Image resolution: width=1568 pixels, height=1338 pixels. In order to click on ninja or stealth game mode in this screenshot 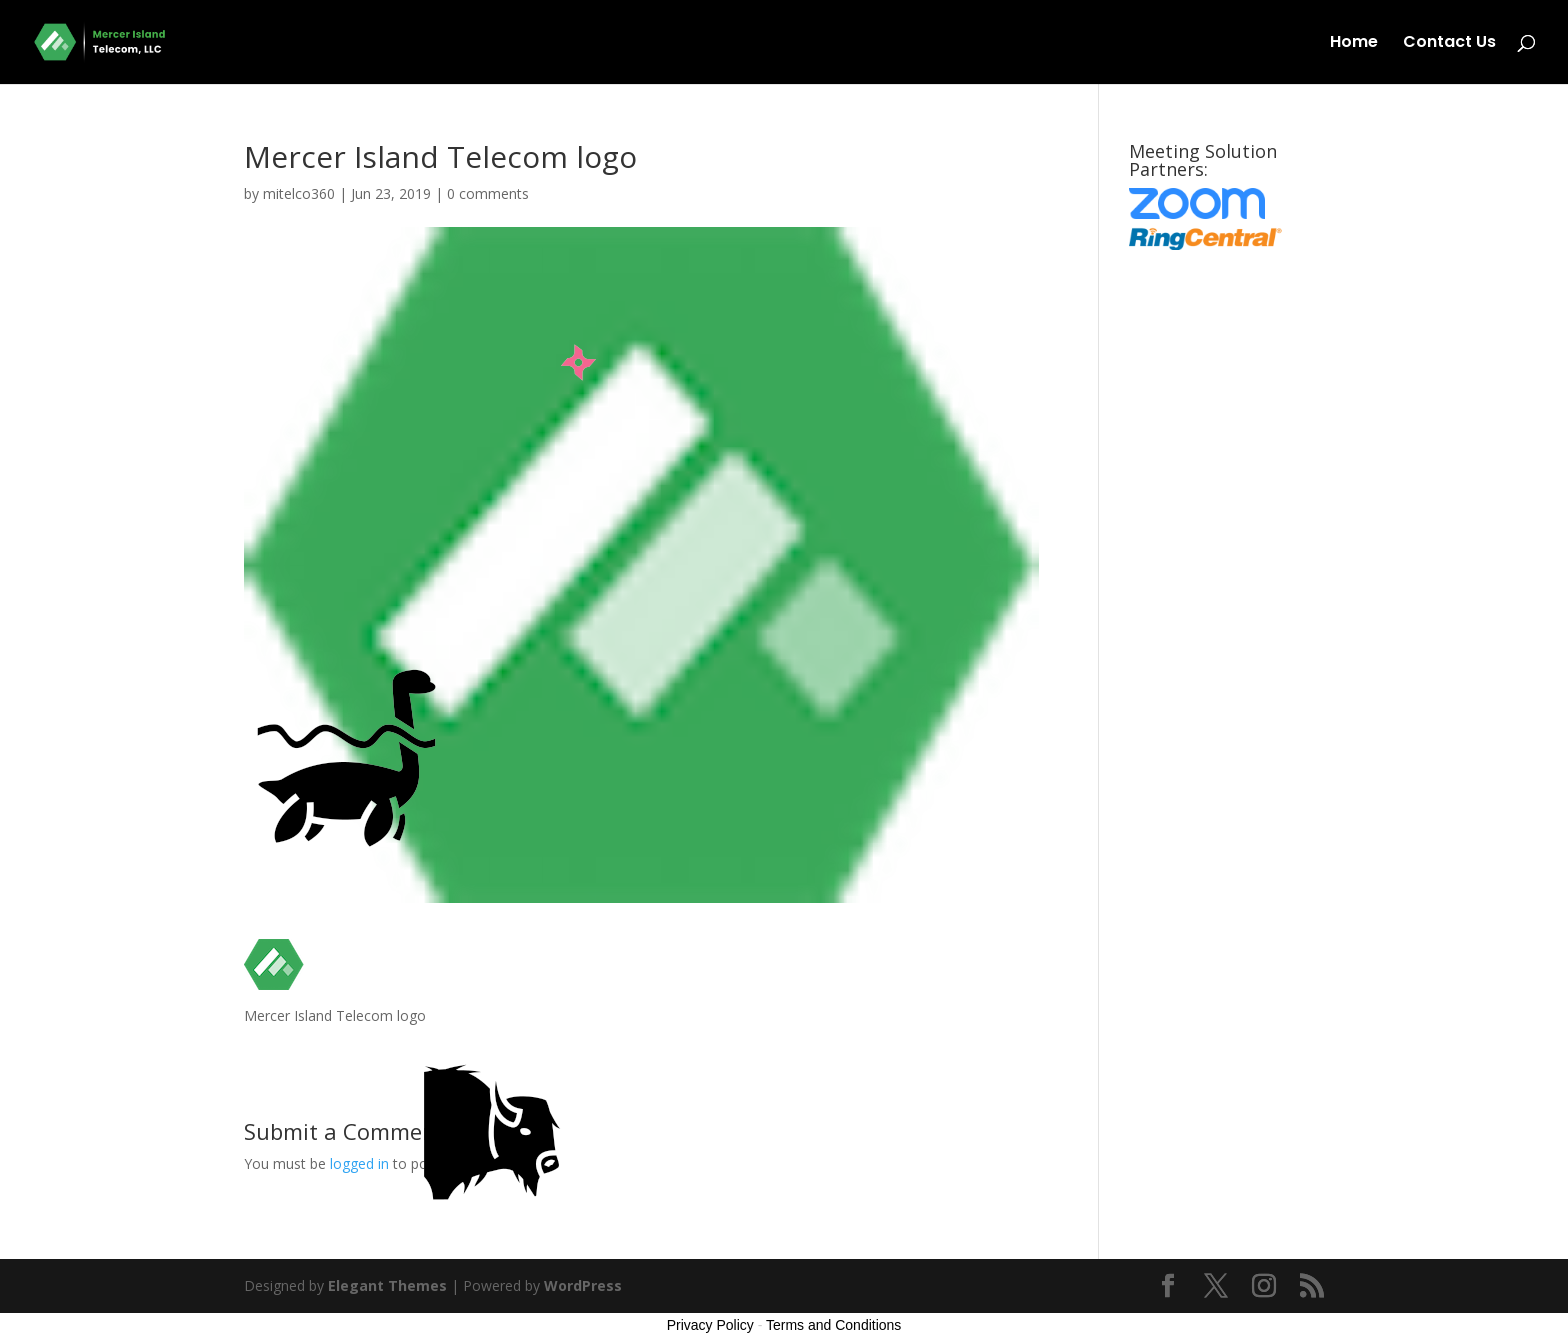, I will do `click(578, 362)`.